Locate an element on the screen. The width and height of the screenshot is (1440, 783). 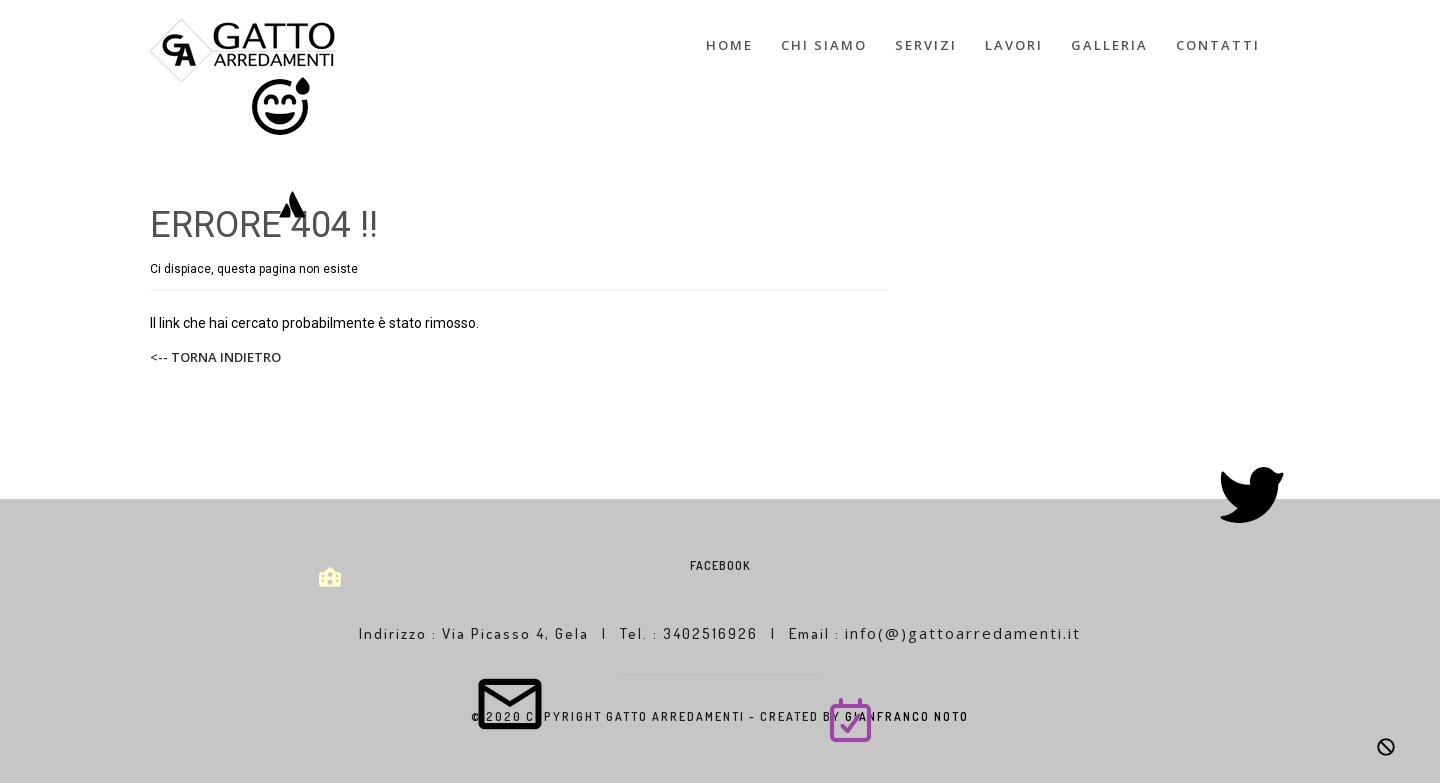
atlassian company logo is located at coordinates (292, 204).